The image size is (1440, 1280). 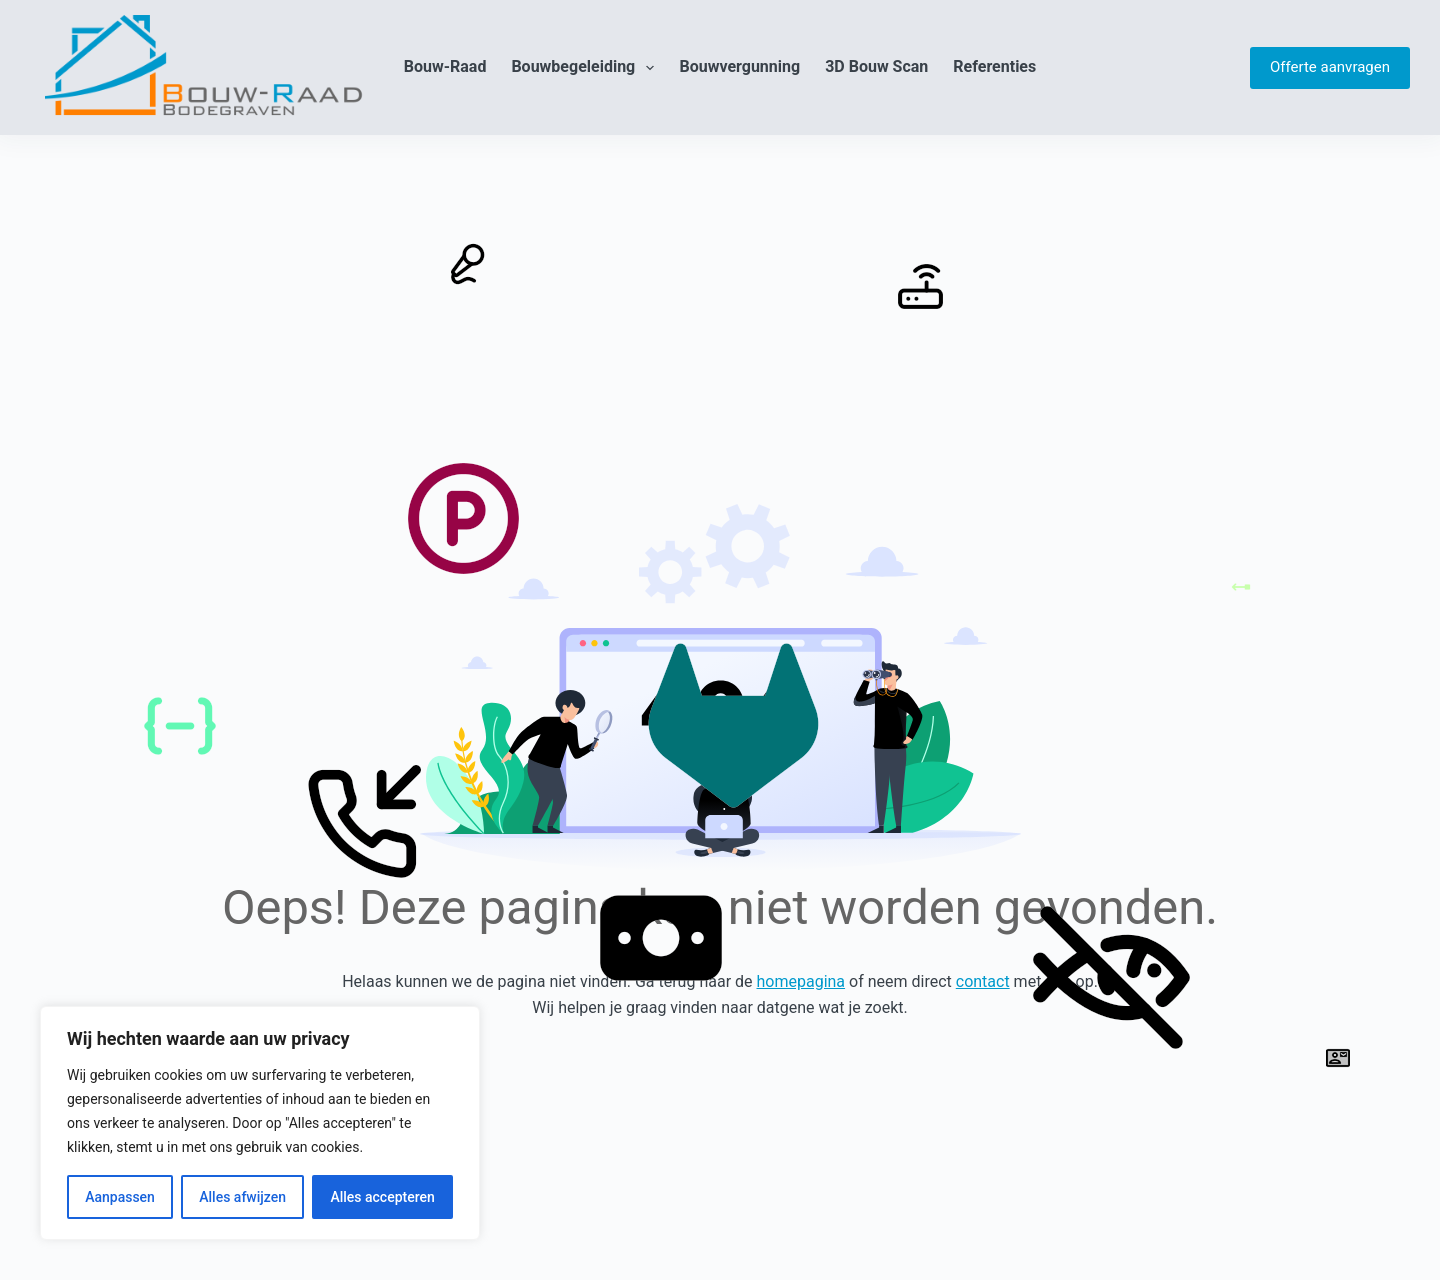 I want to click on access voice recording or microphone input, so click(x=466, y=264).